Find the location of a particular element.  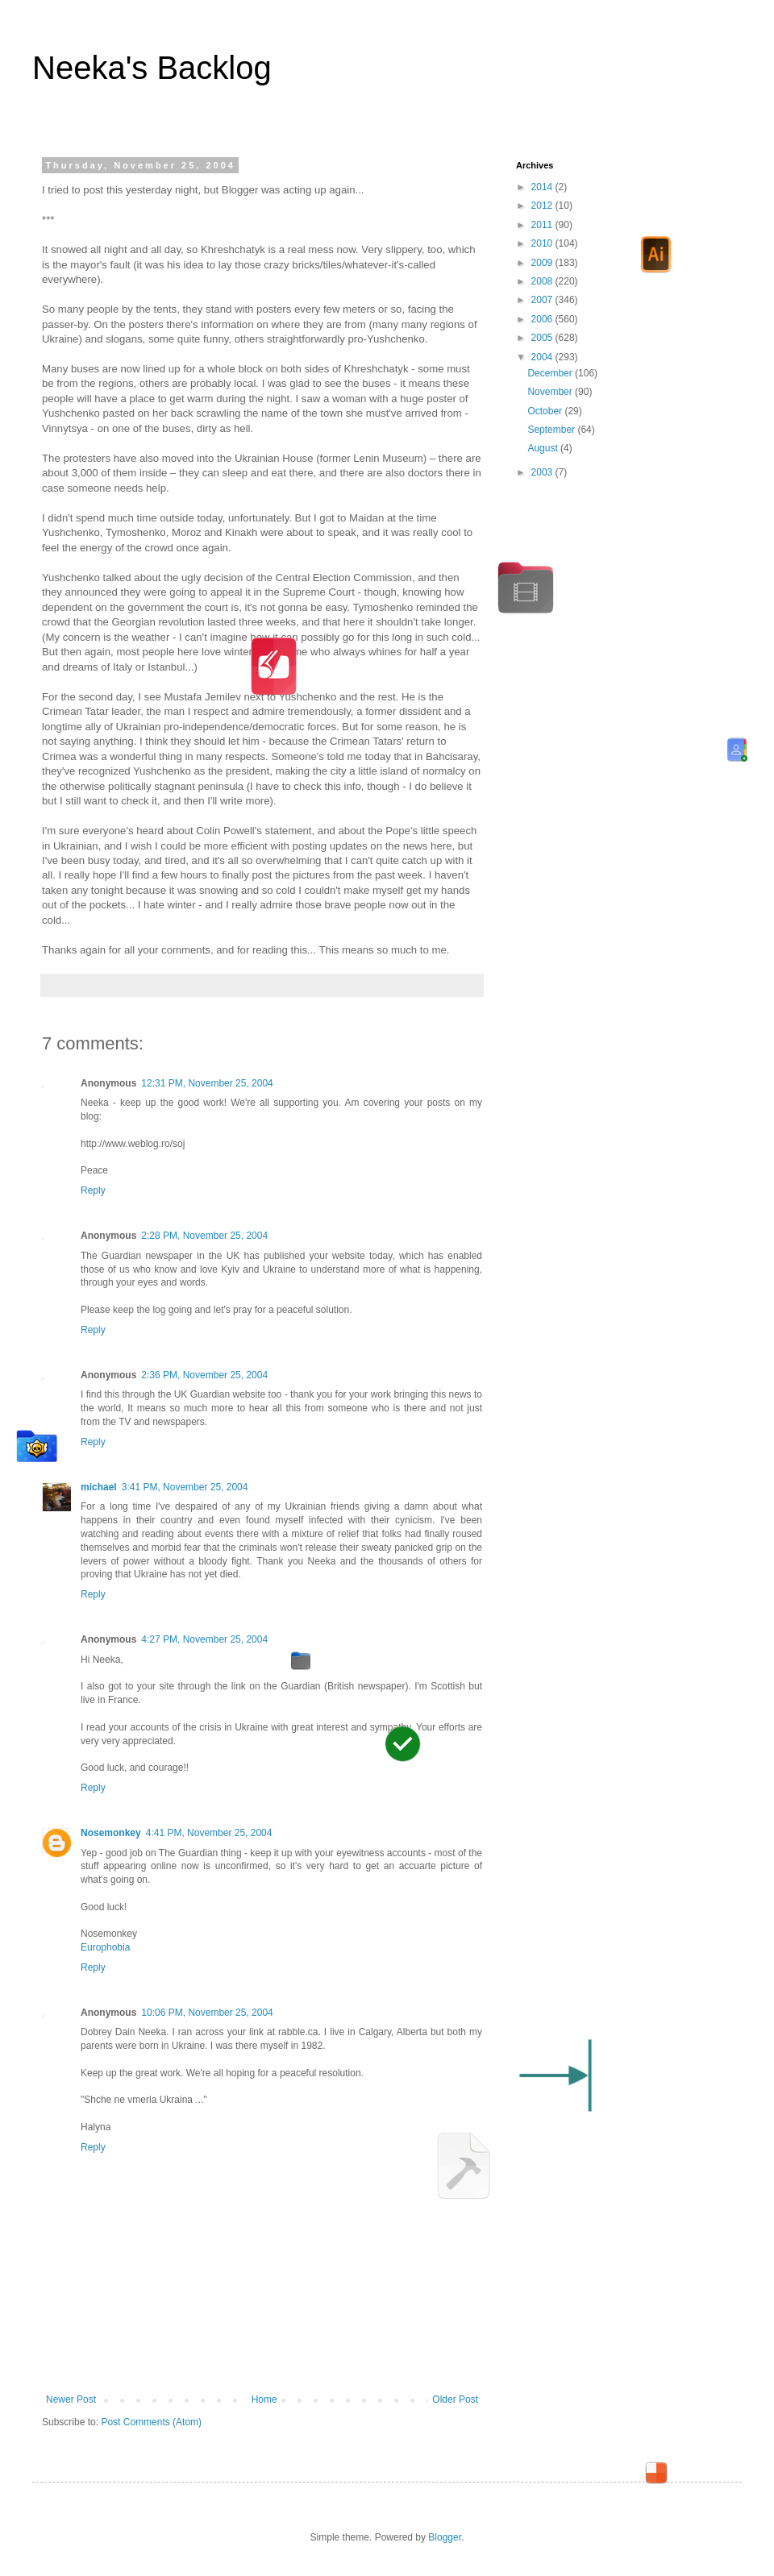

cmake build configuration file is located at coordinates (464, 2166).